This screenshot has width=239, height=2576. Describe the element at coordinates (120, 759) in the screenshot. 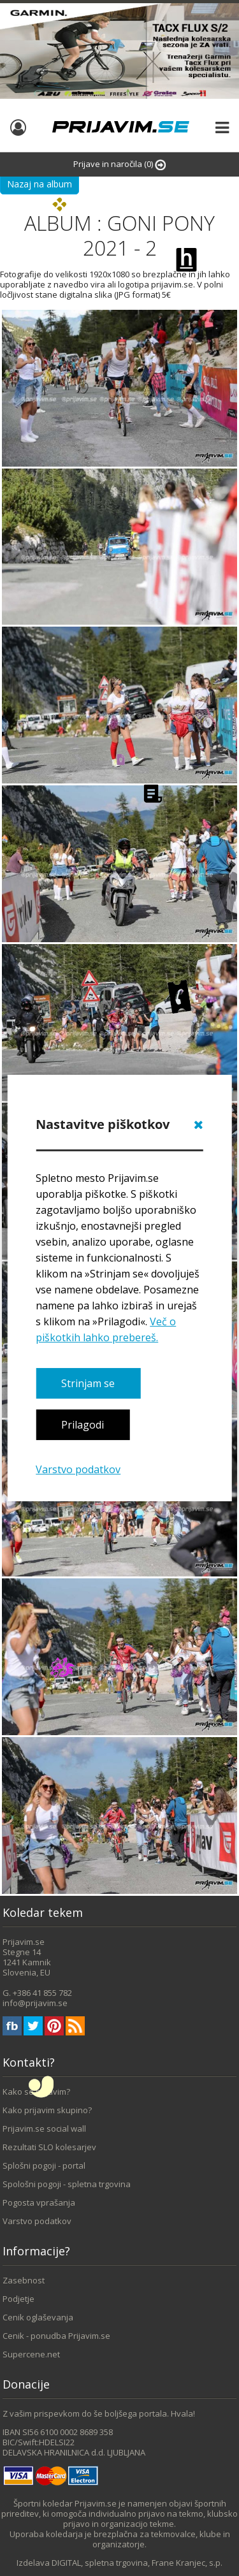

I see `open google keep app` at that location.